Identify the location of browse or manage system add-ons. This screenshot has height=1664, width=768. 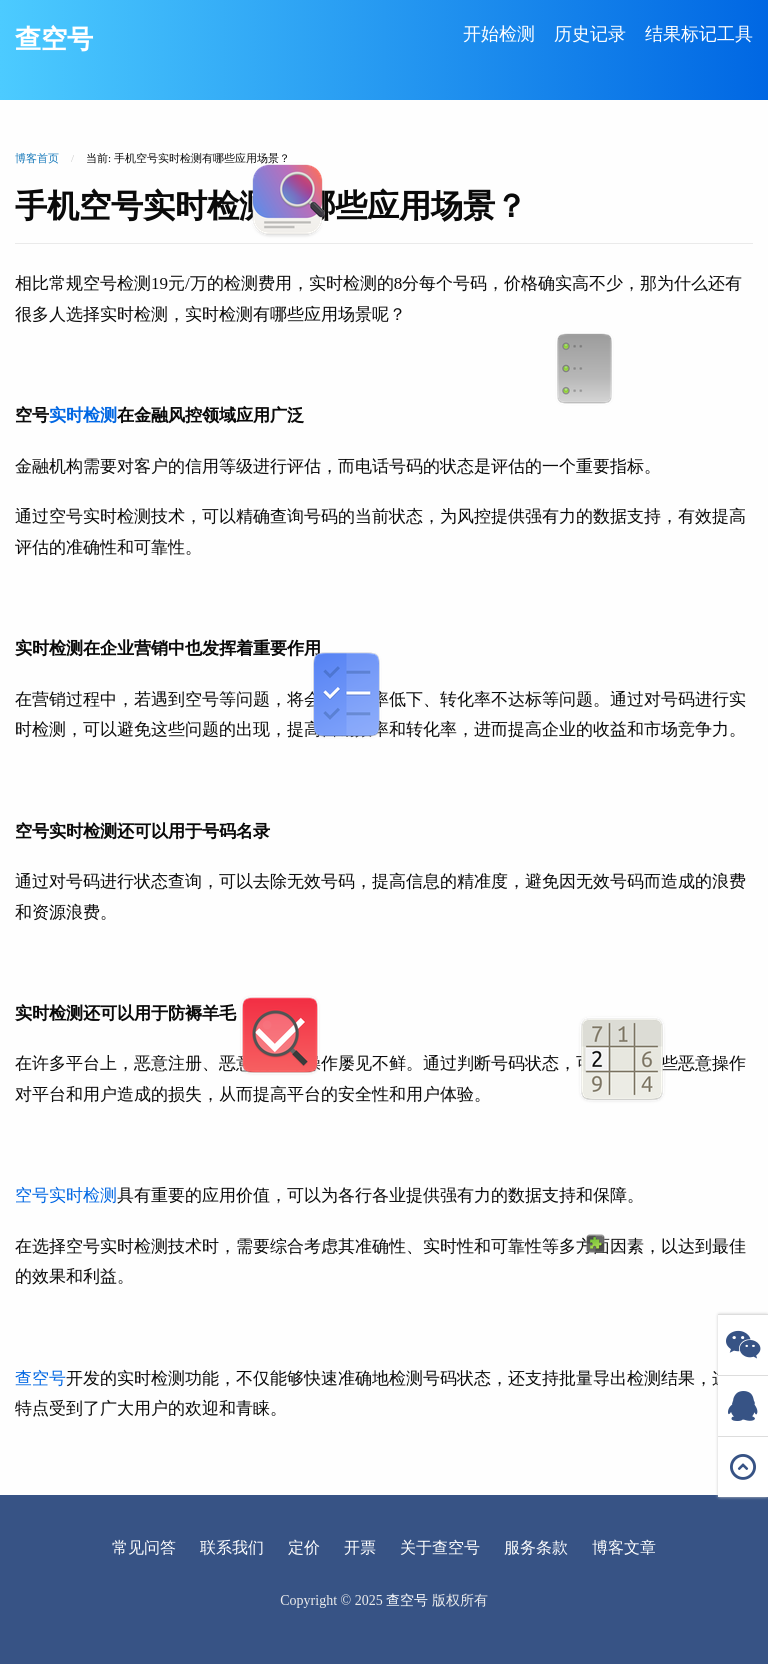
(595, 1243).